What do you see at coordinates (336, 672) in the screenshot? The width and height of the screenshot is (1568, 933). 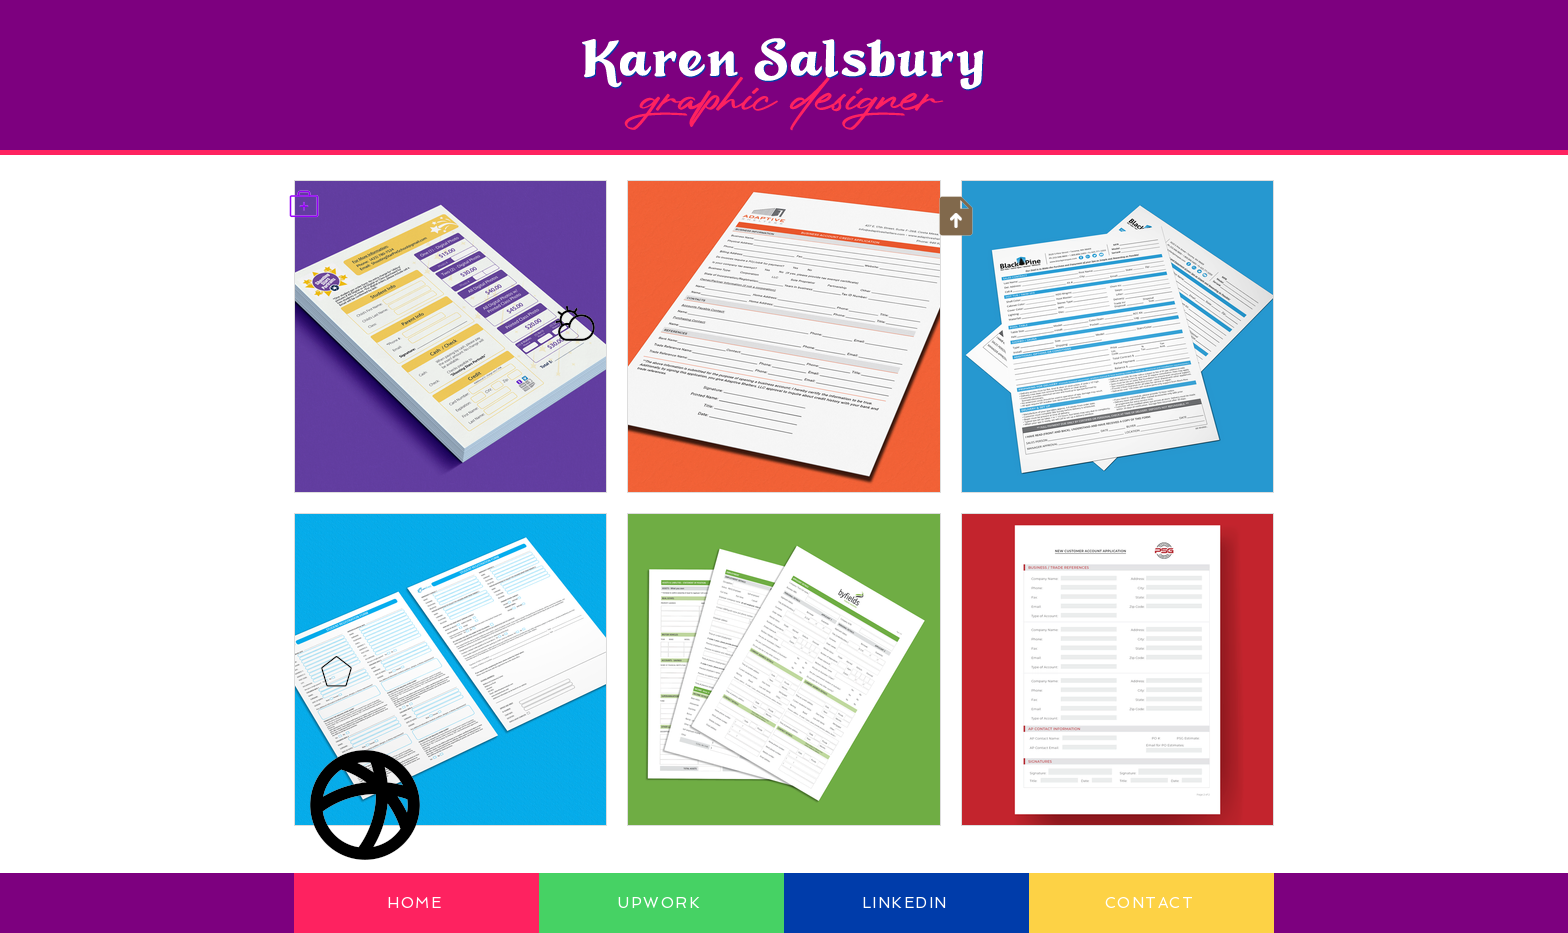 I see `a pentagon shape indicator` at bounding box center [336, 672].